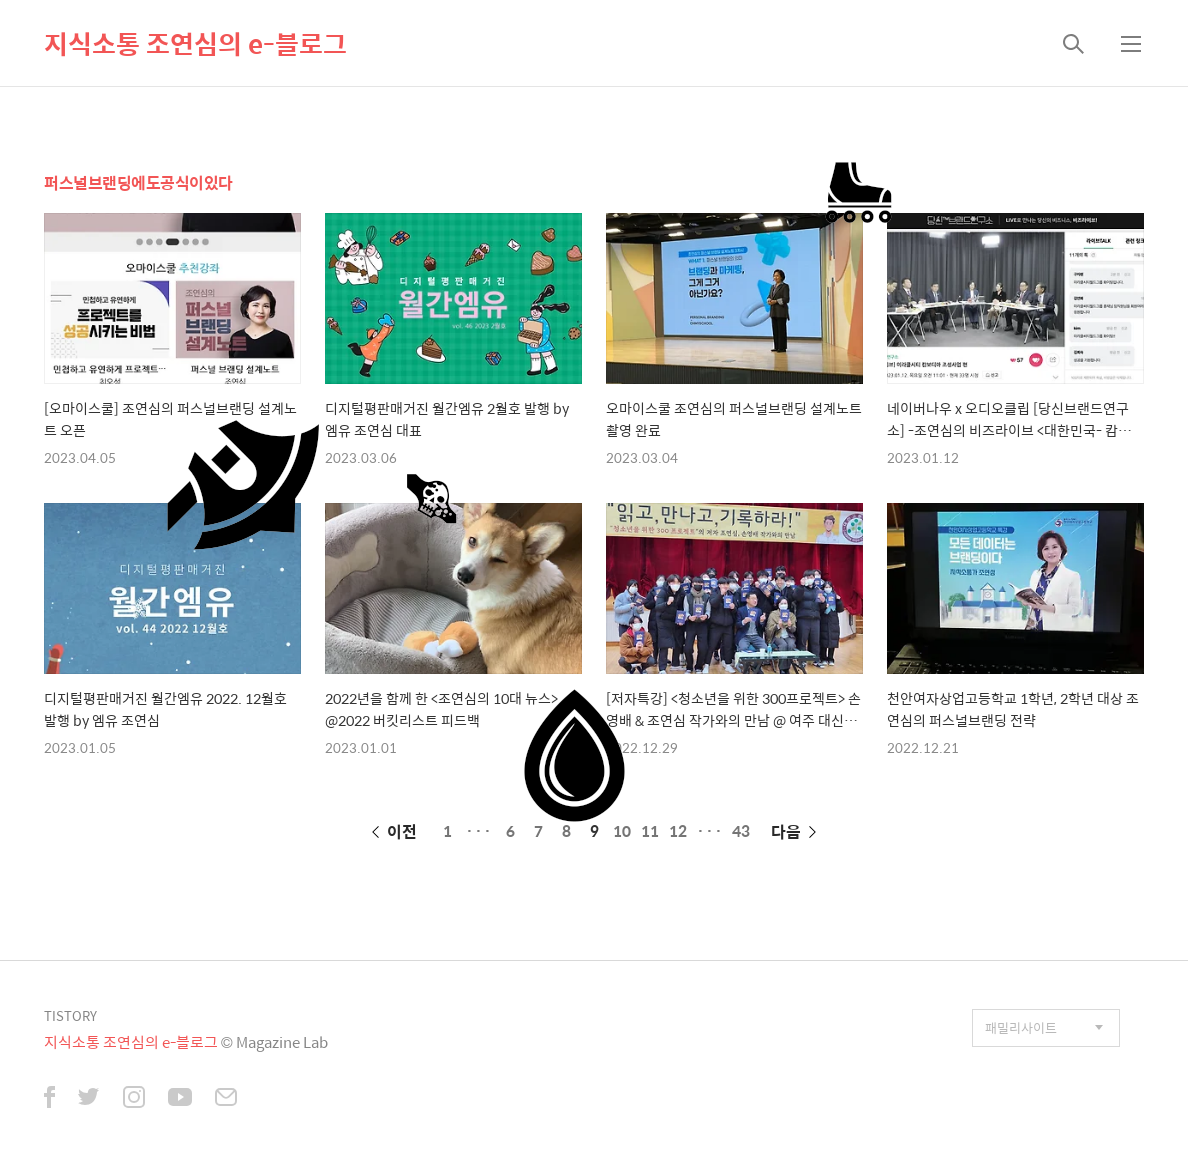  I want to click on select halberd weapon in game inventory, so click(243, 493).